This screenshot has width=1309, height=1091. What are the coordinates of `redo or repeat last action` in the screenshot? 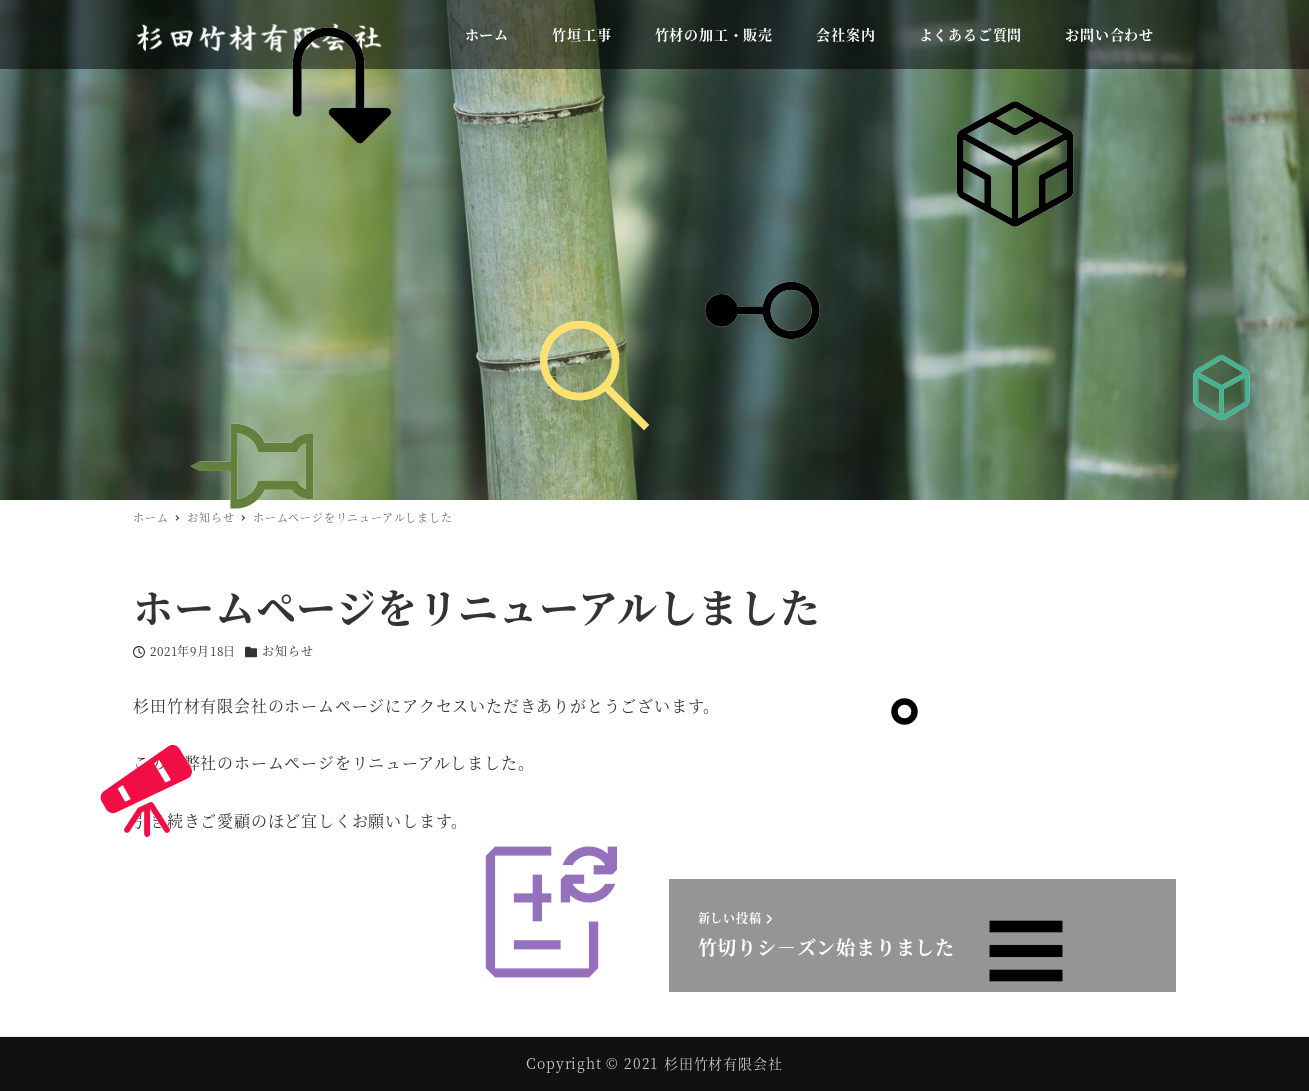 It's located at (337, 85).